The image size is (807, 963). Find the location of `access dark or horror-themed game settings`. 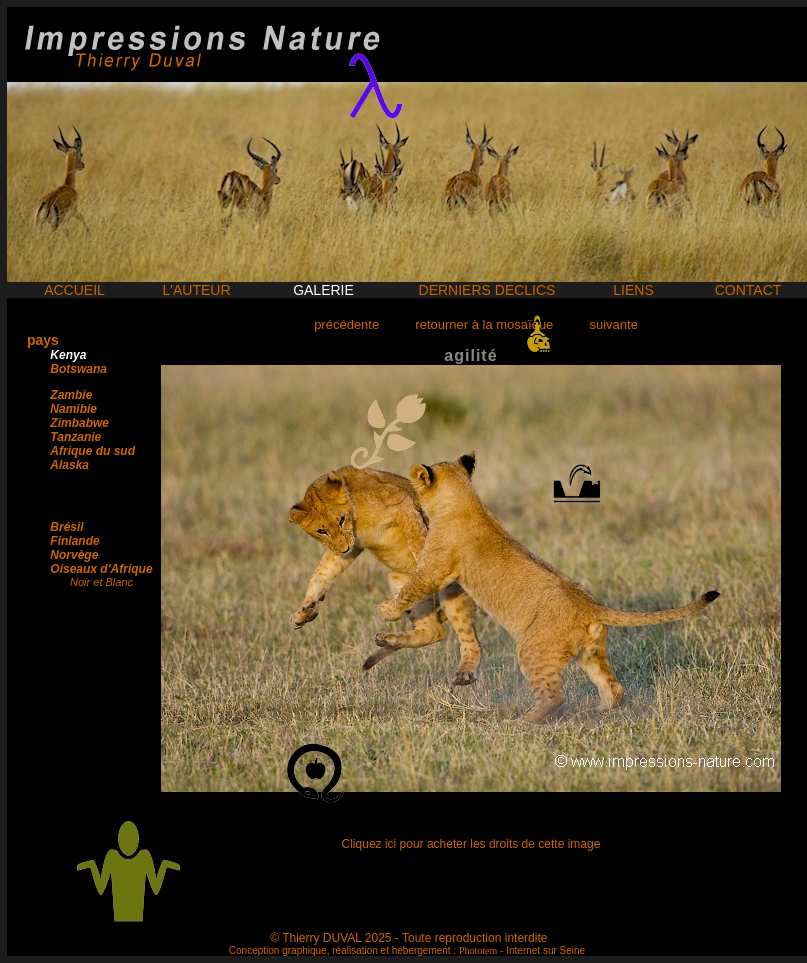

access dark or horror-themed game settings is located at coordinates (537, 333).